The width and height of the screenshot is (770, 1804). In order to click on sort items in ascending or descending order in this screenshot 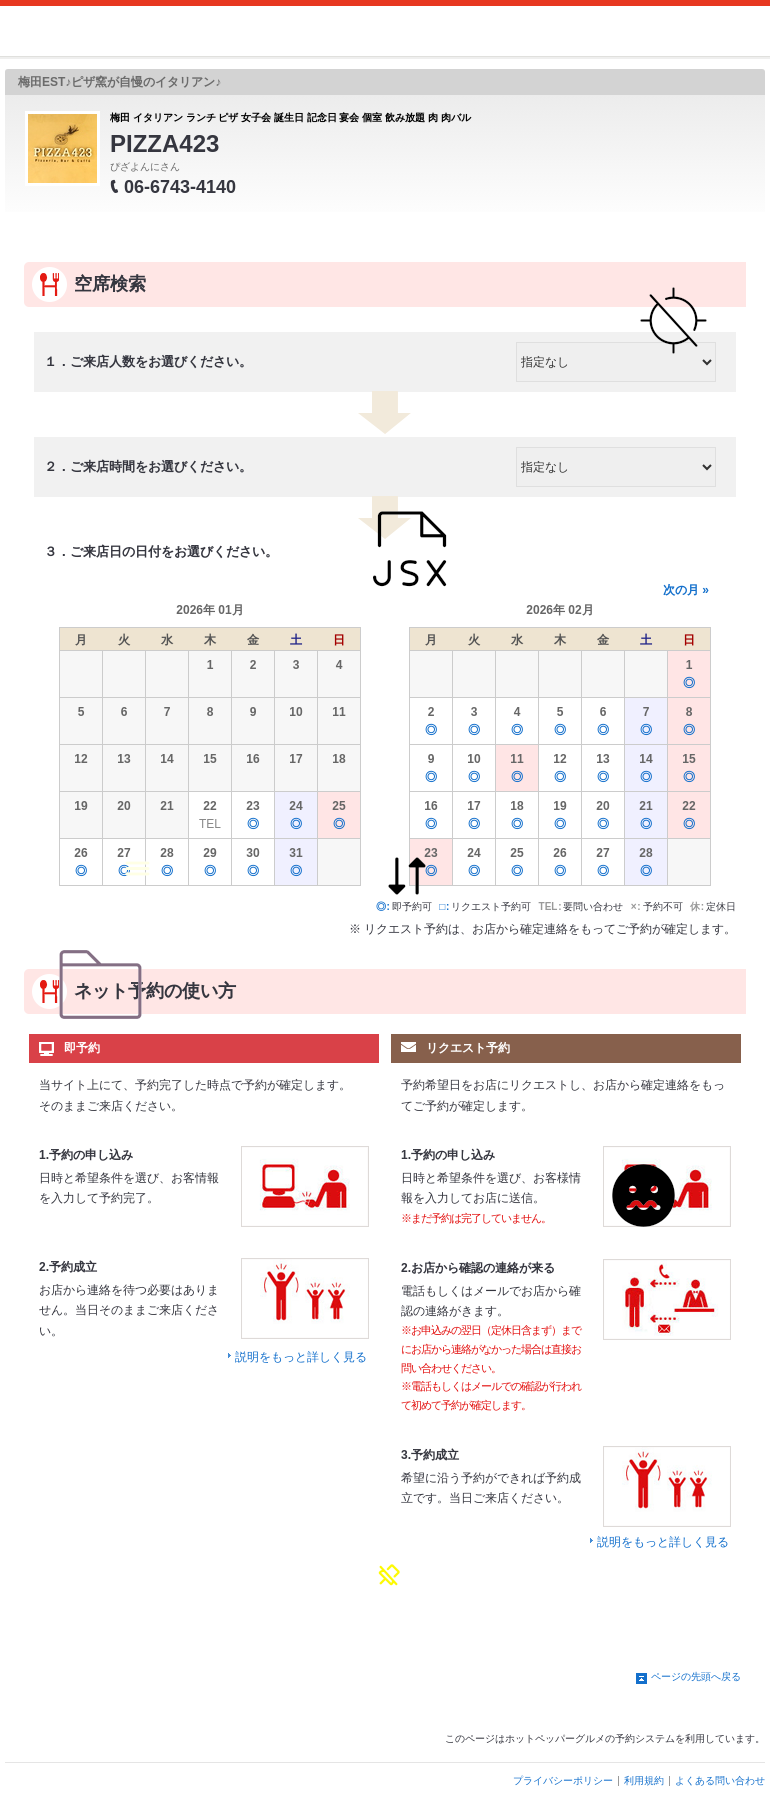, I will do `click(407, 876)`.